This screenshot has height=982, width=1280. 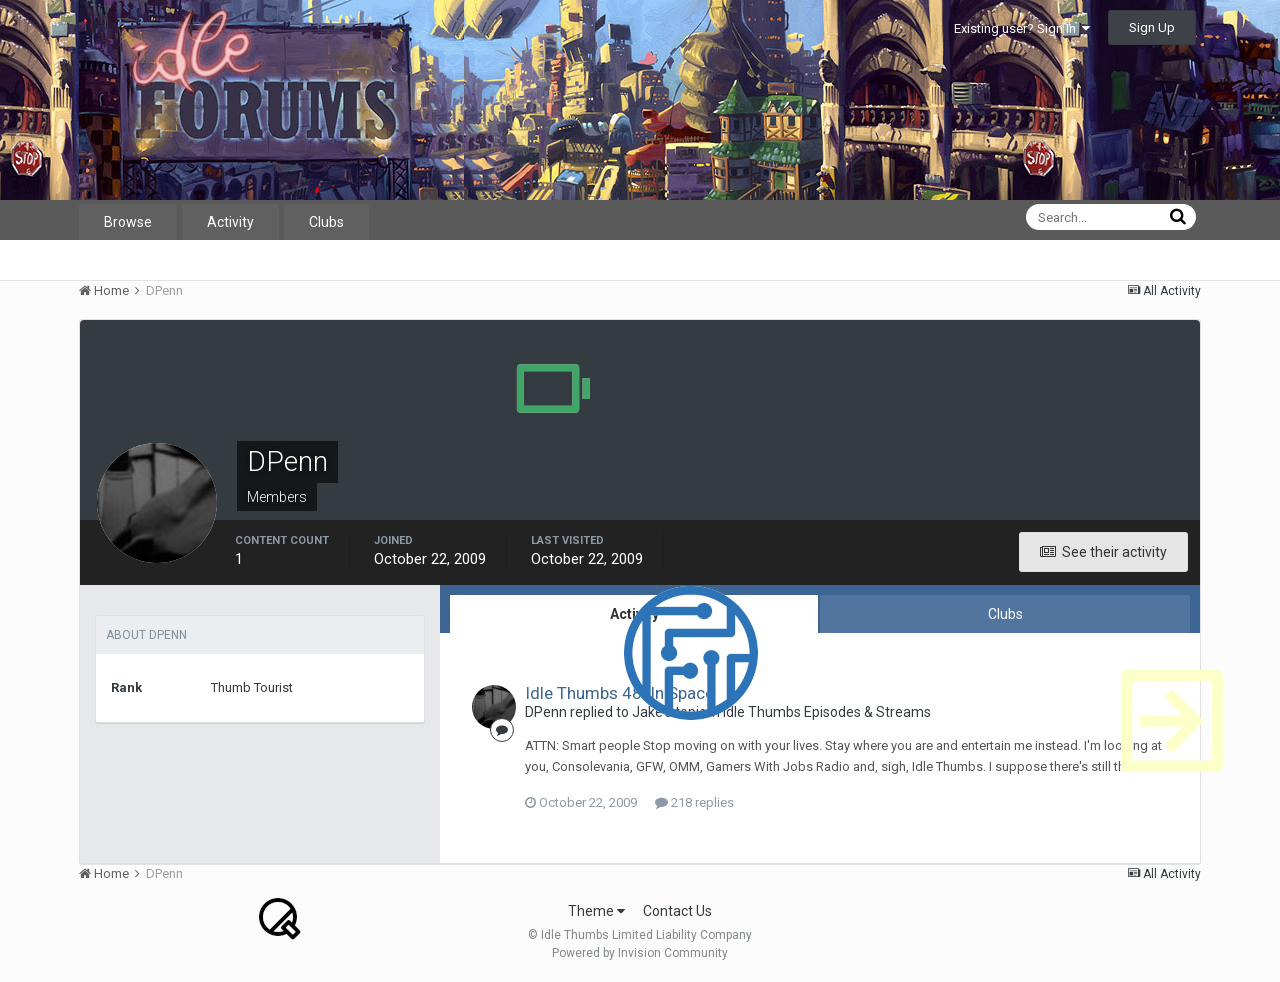 What do you see at coordinates (279, 918) in the screenshot?
I see `access ping pong or table tennis game` at bounding box center [279, 918].